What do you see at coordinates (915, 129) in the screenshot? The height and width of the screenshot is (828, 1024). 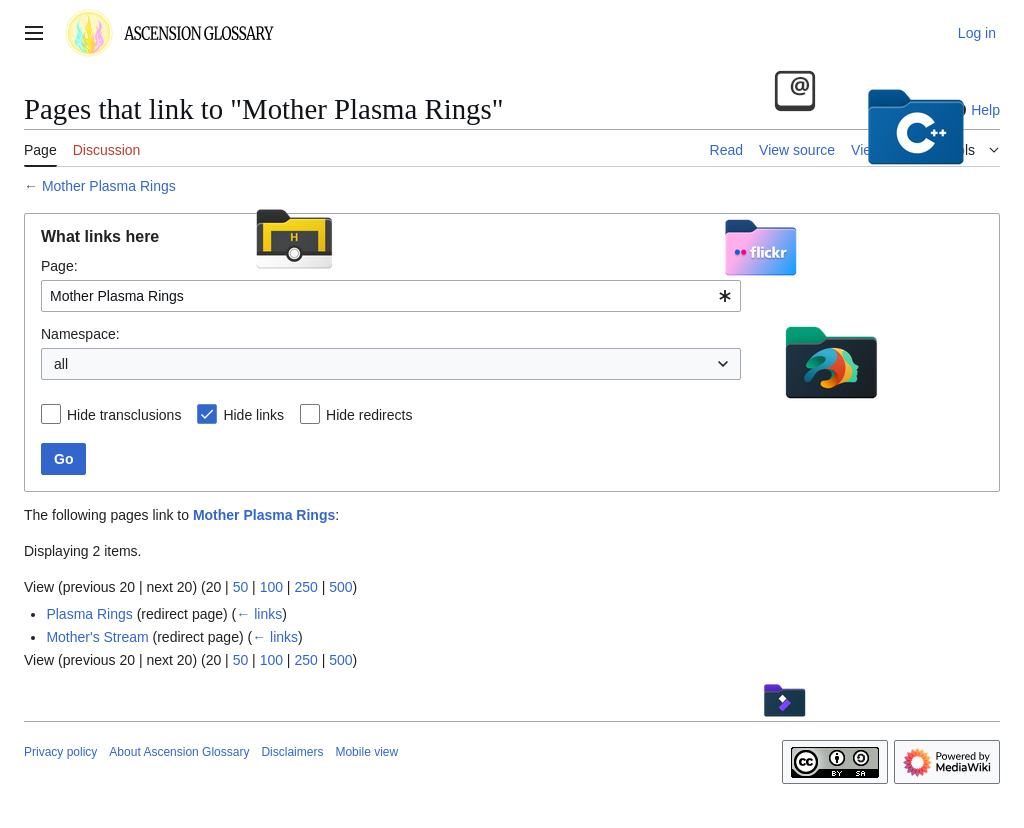 I see `open folder containing C++ project files` at bounding box center [915, 129].